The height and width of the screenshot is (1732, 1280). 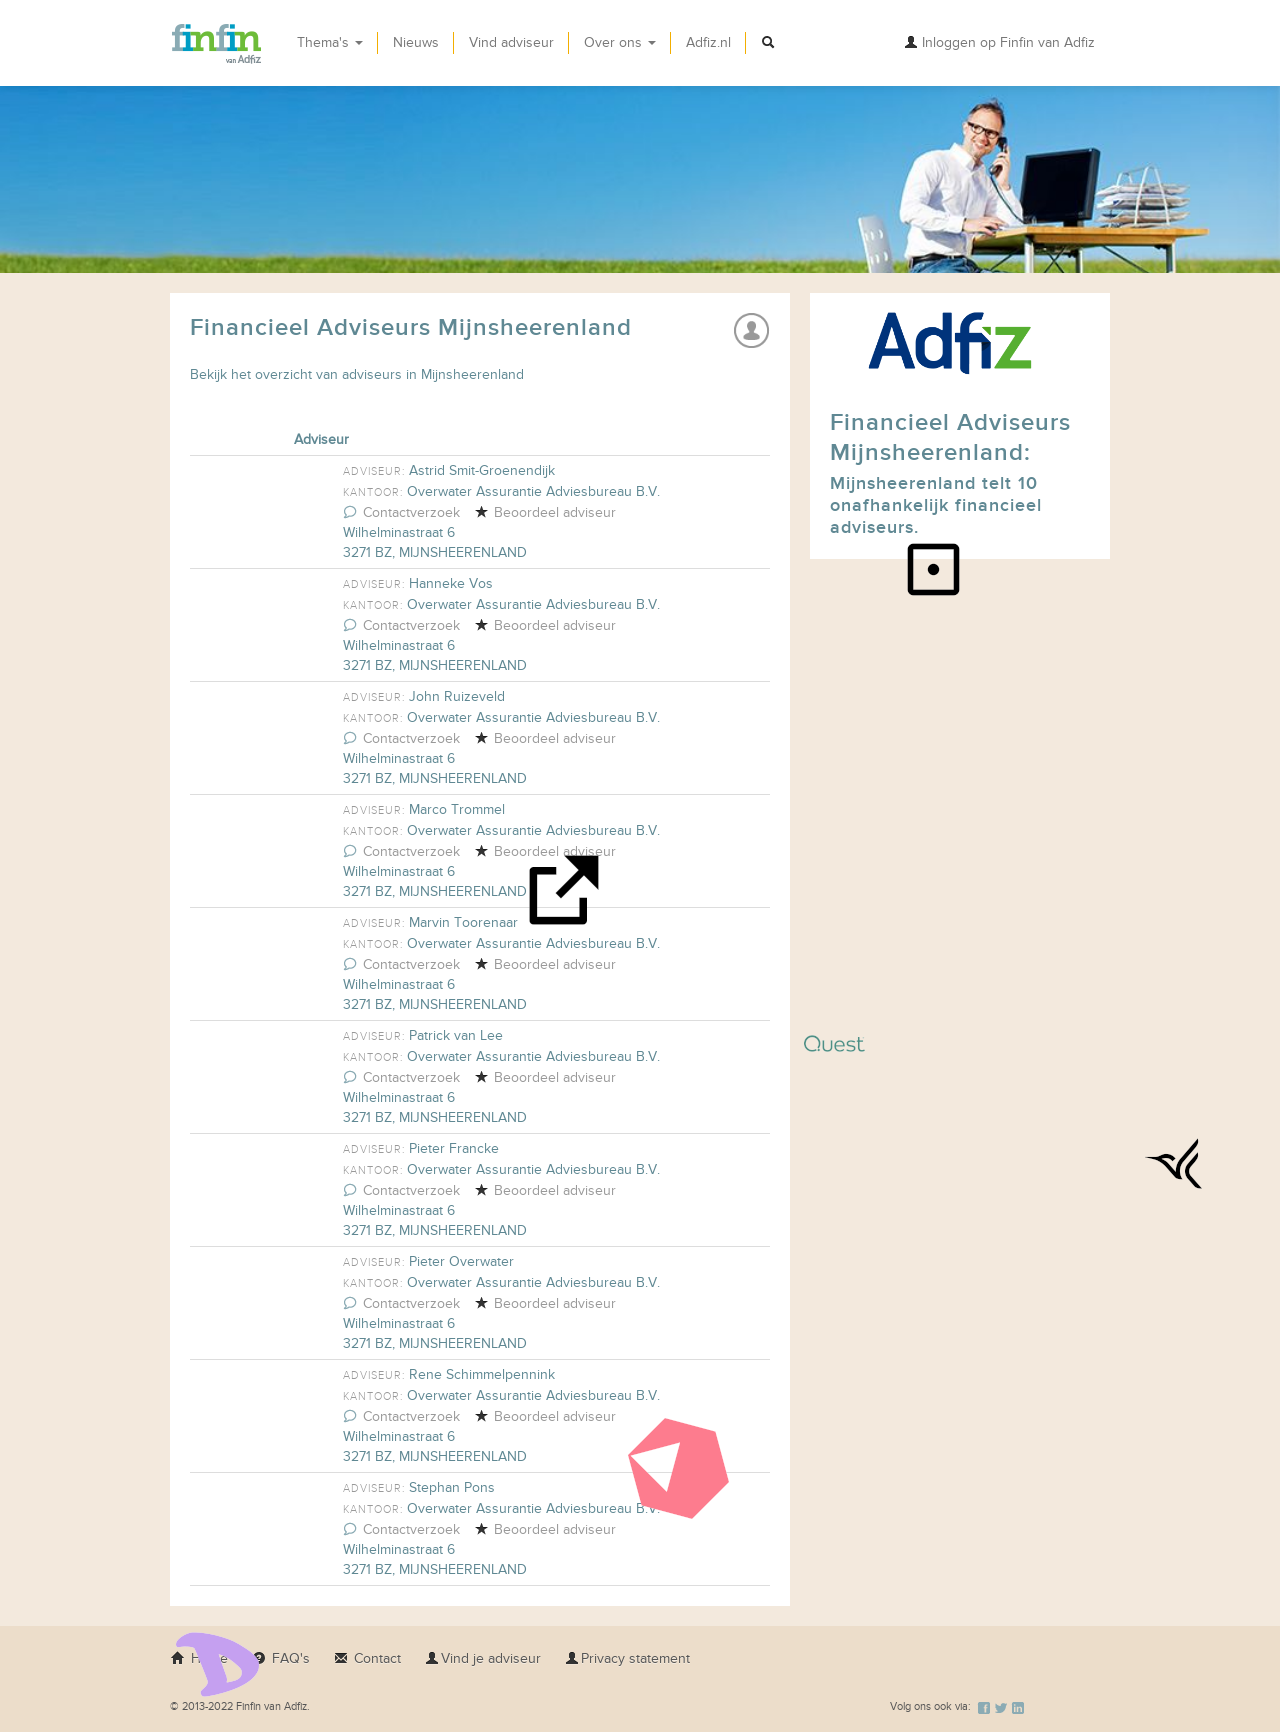 What do you see at coordinates (834, 1043) in the screenshot?
I see `Quest software or services branding` at bounding box center [834, 1043].